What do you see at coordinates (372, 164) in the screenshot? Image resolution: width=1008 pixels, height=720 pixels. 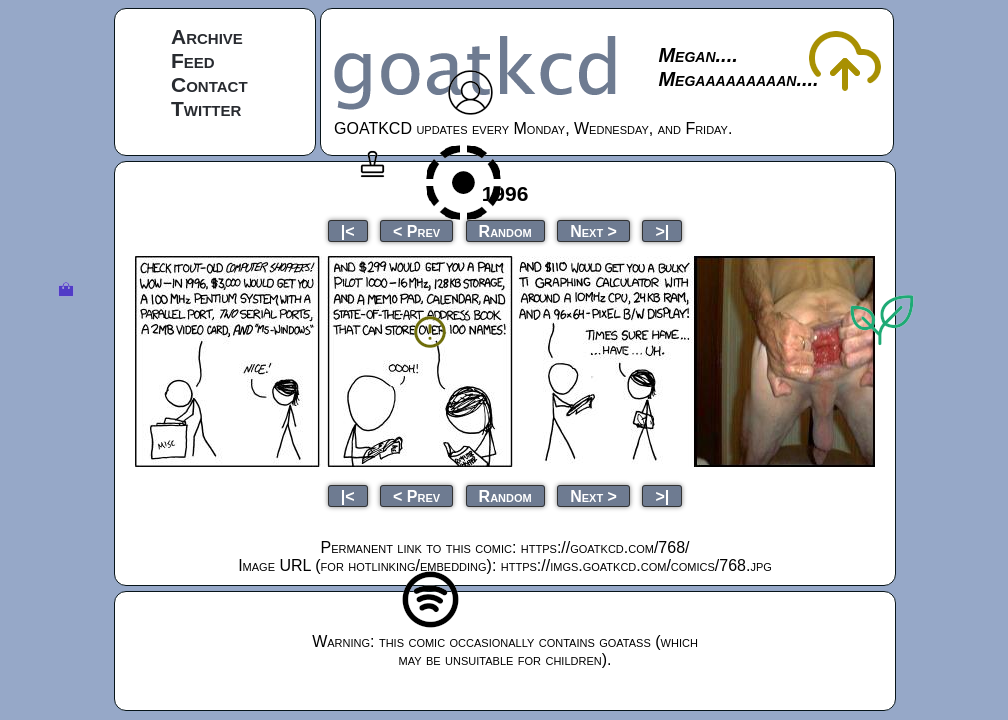 I see `apply a stamp or seal to a document` at bounding box center [372, 164].